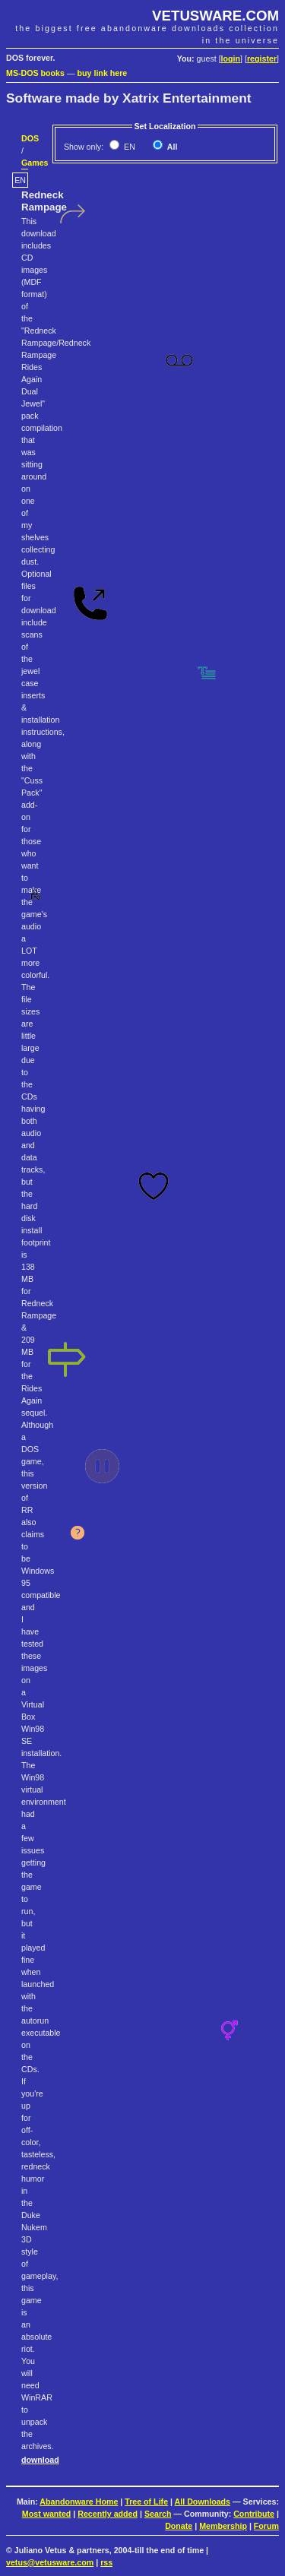 This screenshot has width=285, height=2576. I want to click on make an outgoing call, so click(90, 603).